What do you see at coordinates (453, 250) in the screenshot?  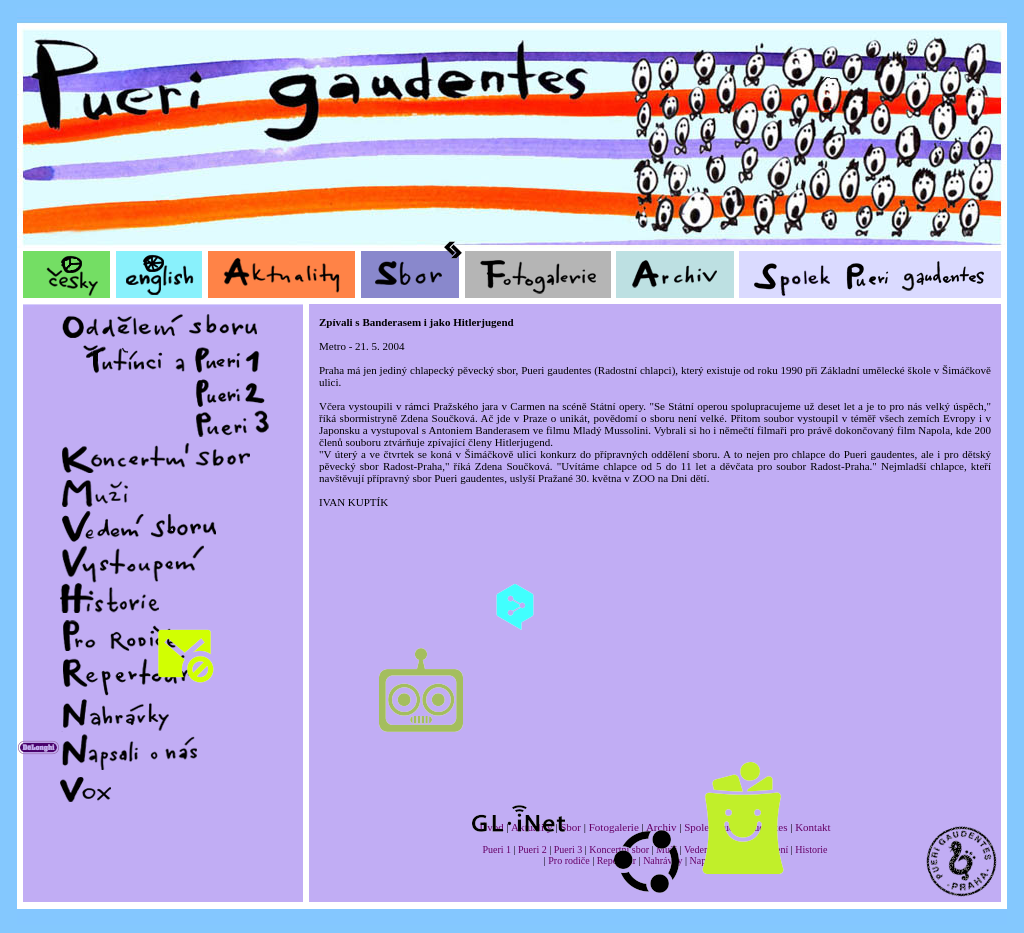 I see `visit the CSS Design Awards website` at bounding box center [453, 250].